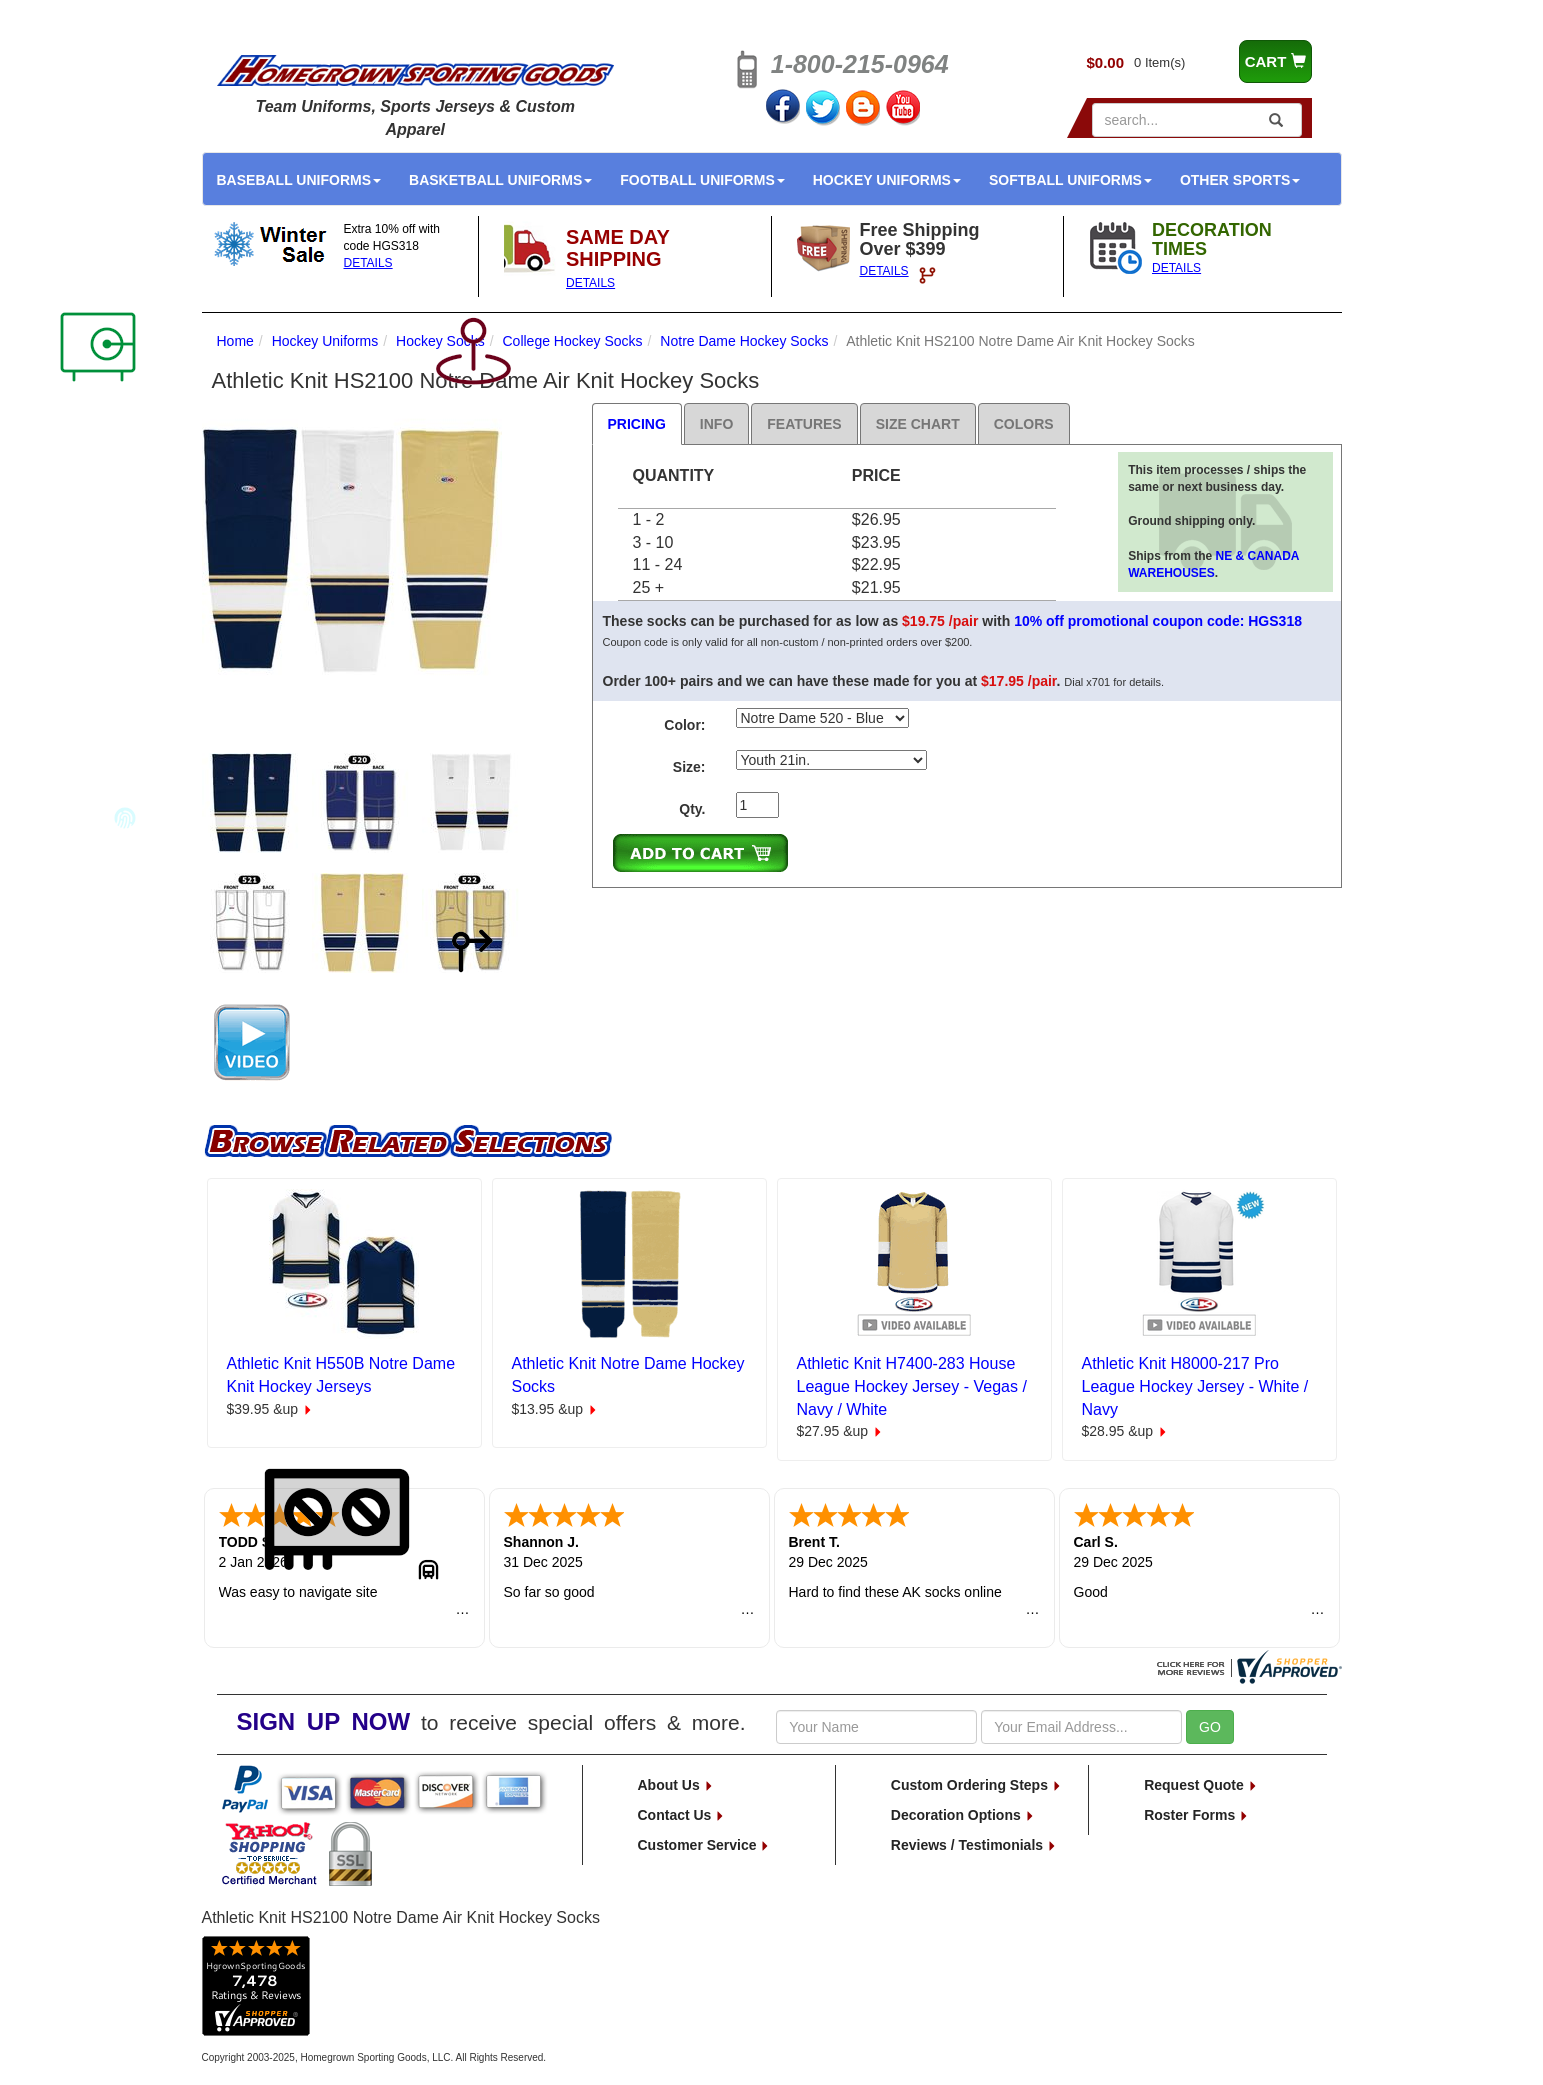 This screenshot has width=1543, height=2085. What do you see at coordinates (428, 1570) in the screenshot?
I see `view subway or metro transit options` at bounding box center [428, 1570].